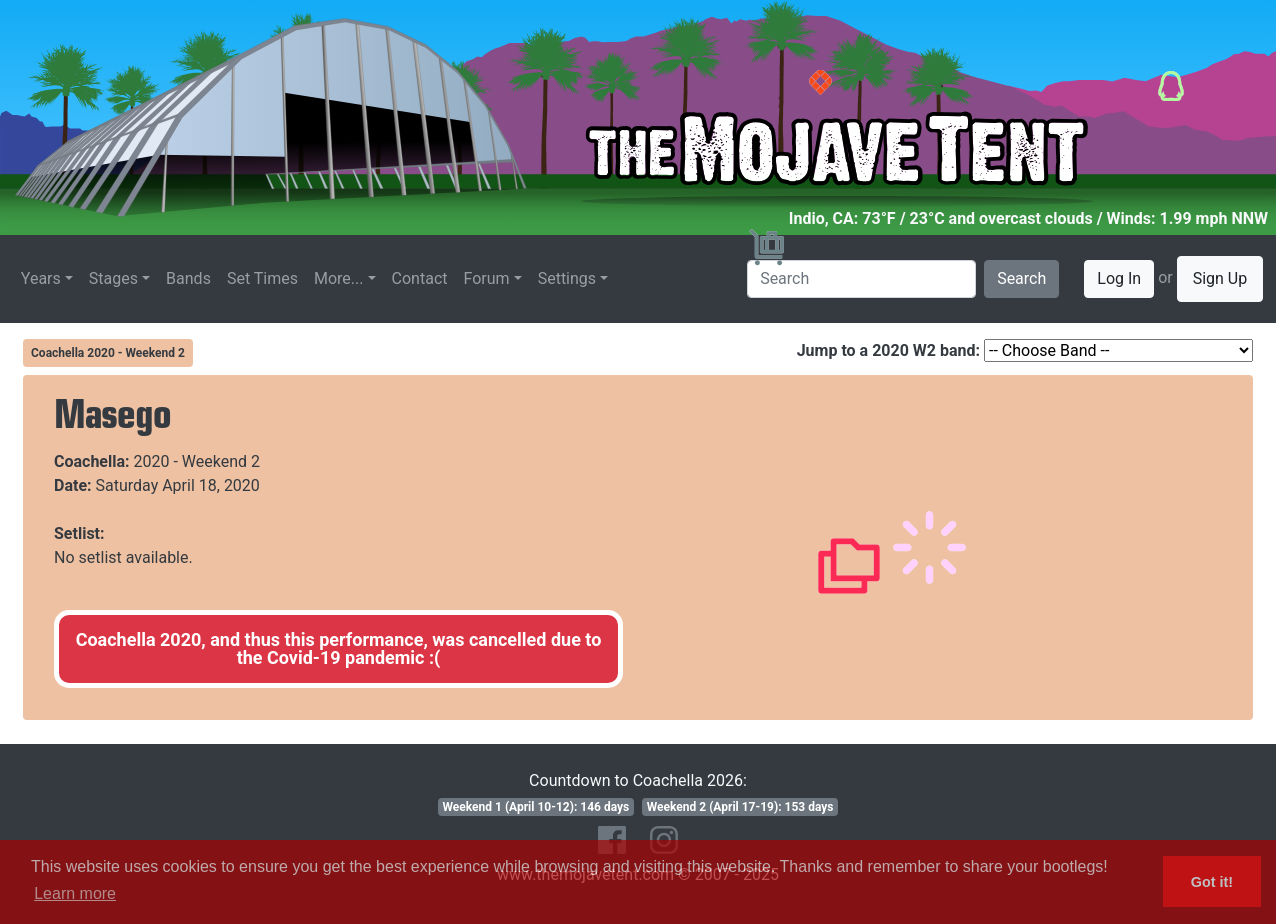 The height and width of the screenshot is (924, 1276). I want to click on loading content in progress, so click(929, 547).